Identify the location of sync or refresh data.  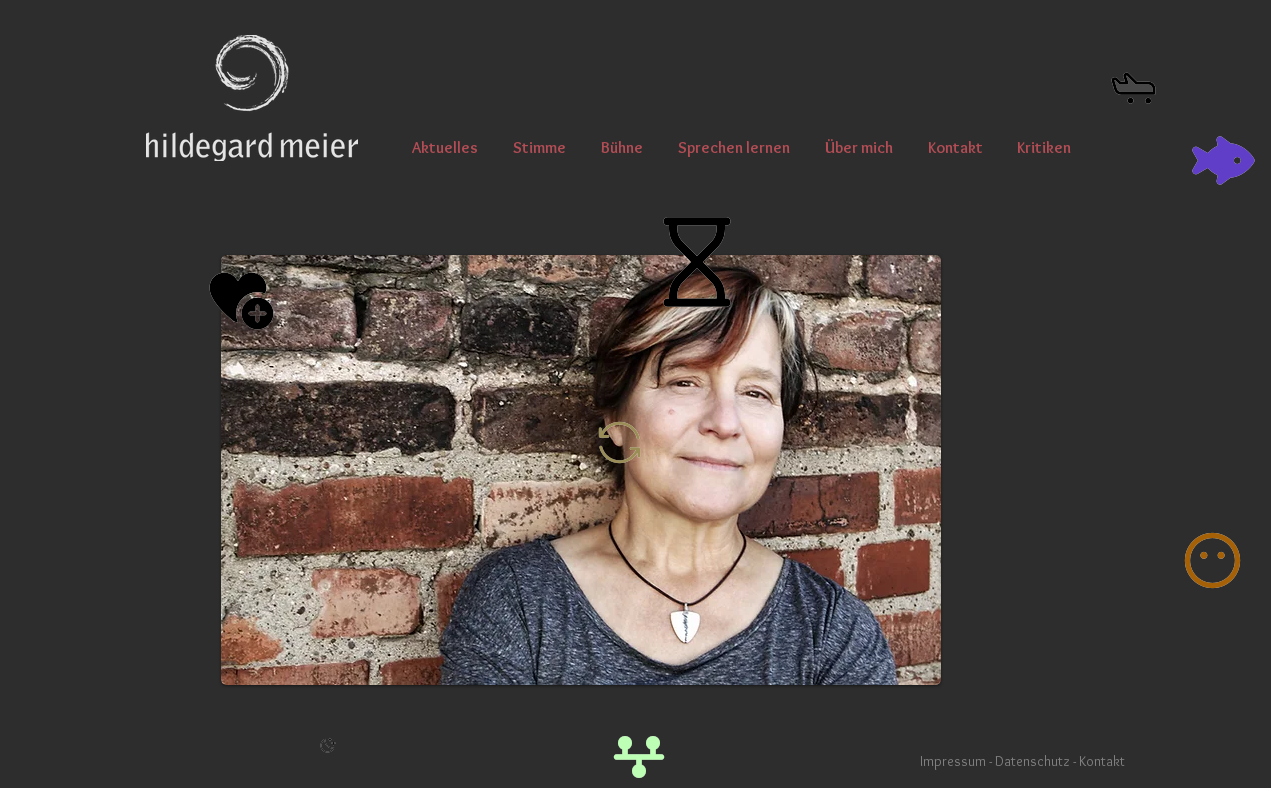
(619, 442).